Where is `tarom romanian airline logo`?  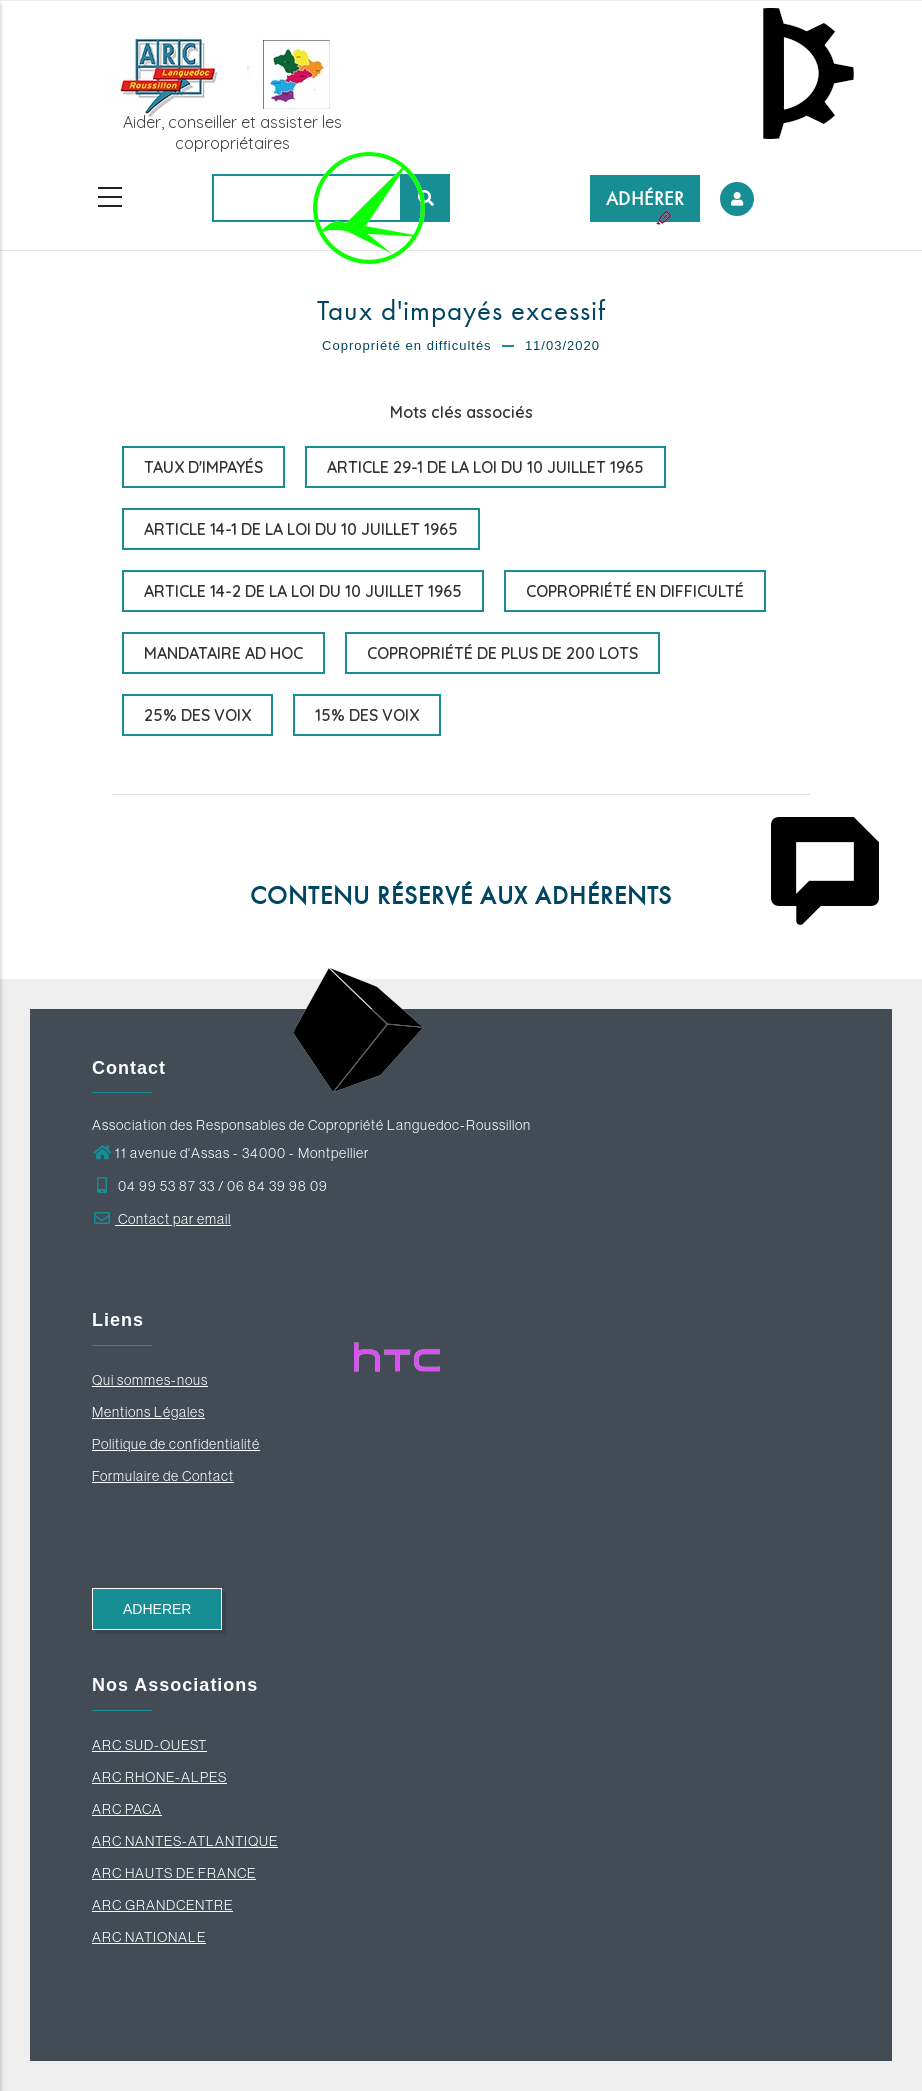 tarom romanian airline logo is located at coordinates (369, 208).